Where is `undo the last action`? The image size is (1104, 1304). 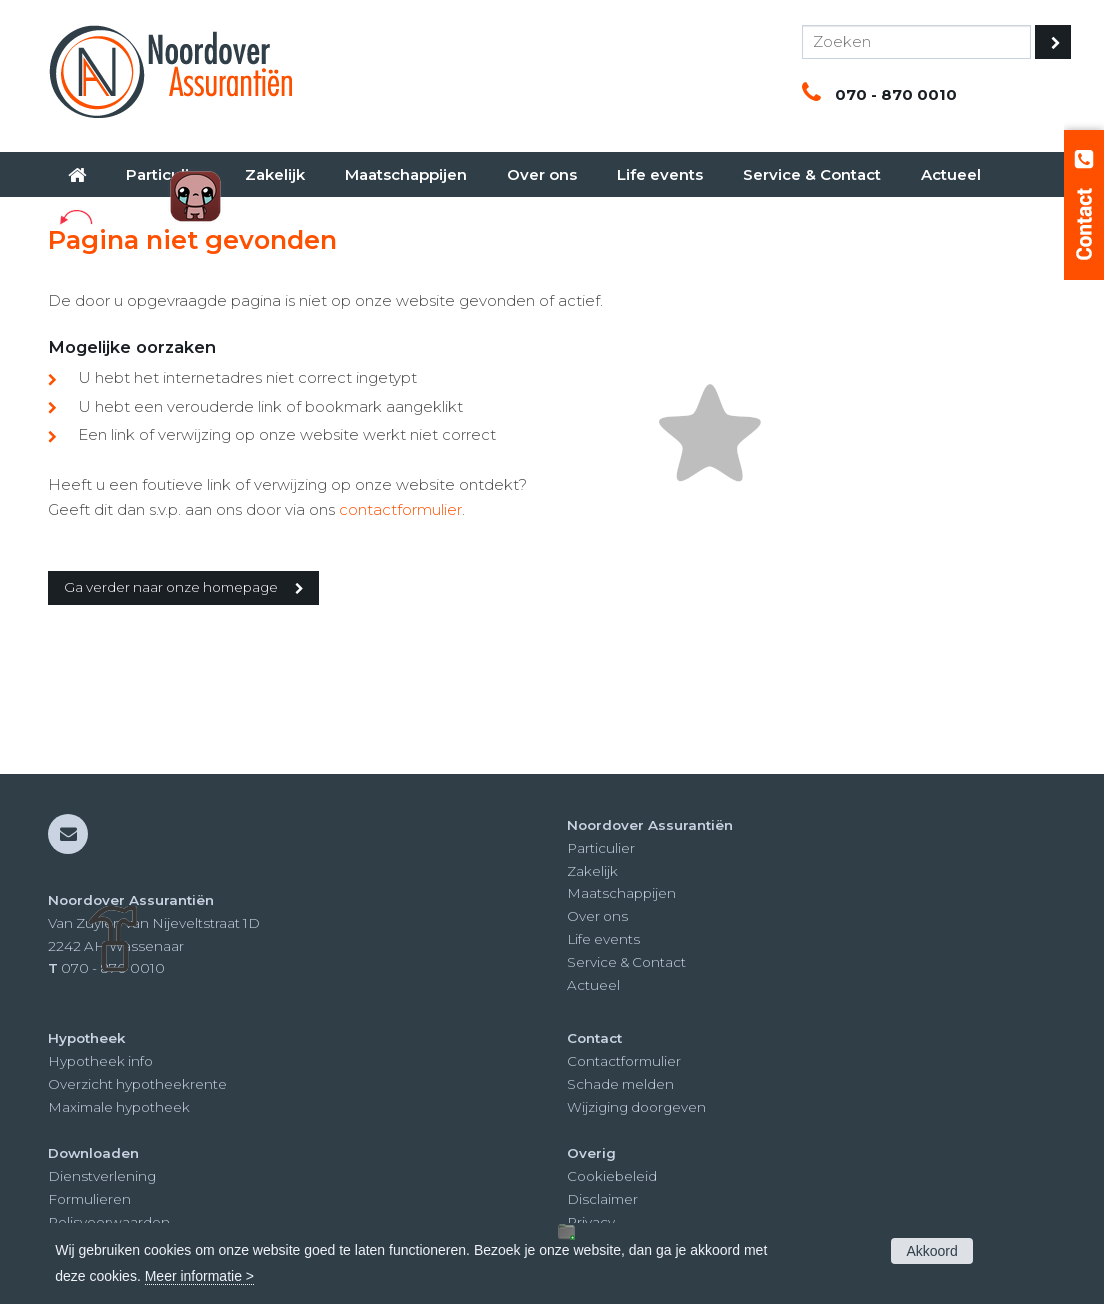
undo the last action is located at coordinates (76, 217).